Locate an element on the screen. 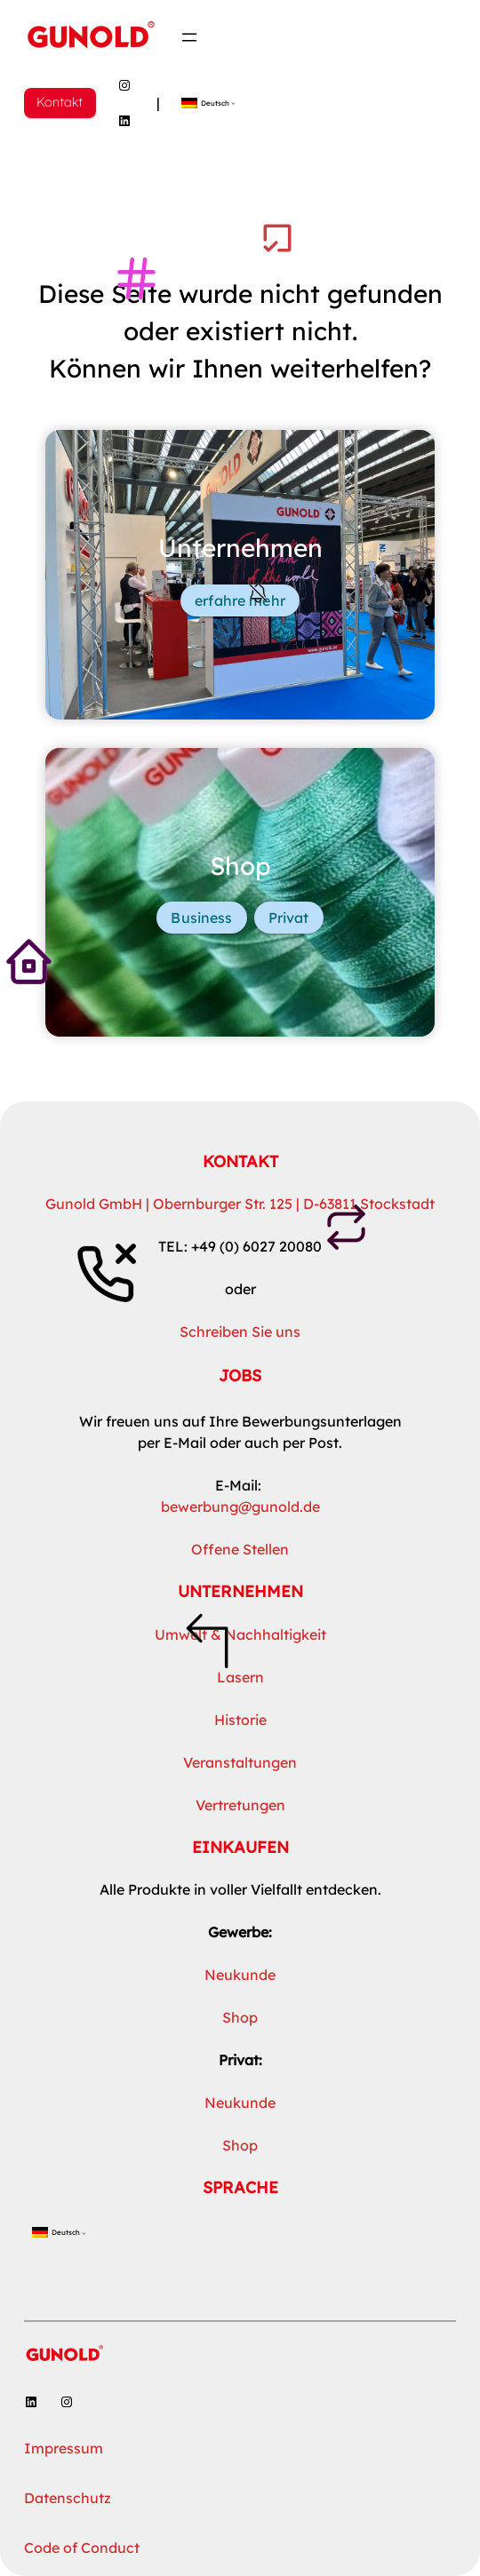 The width and height of the screenshot is (480, 2576). add or search for hashtags is located at coordinates (136, 278).